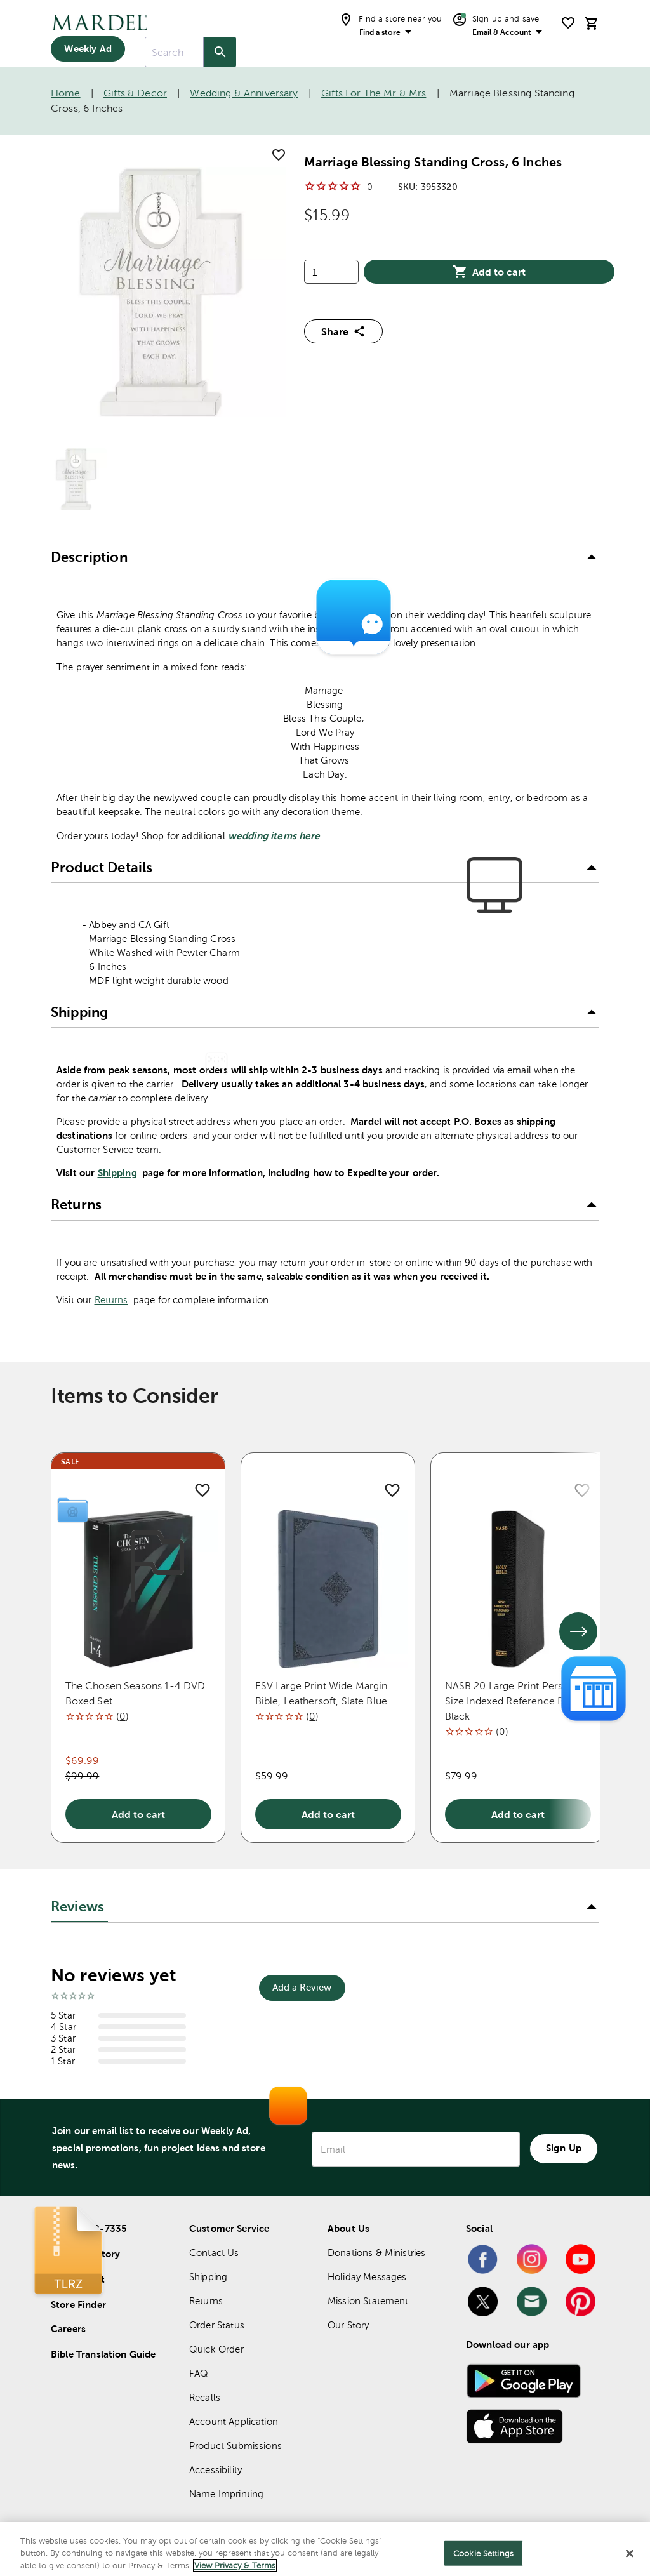  What do you see at coordinates (354, 617) in the screenshot?
I see `open the weread app` at bounding box center [354, 617].